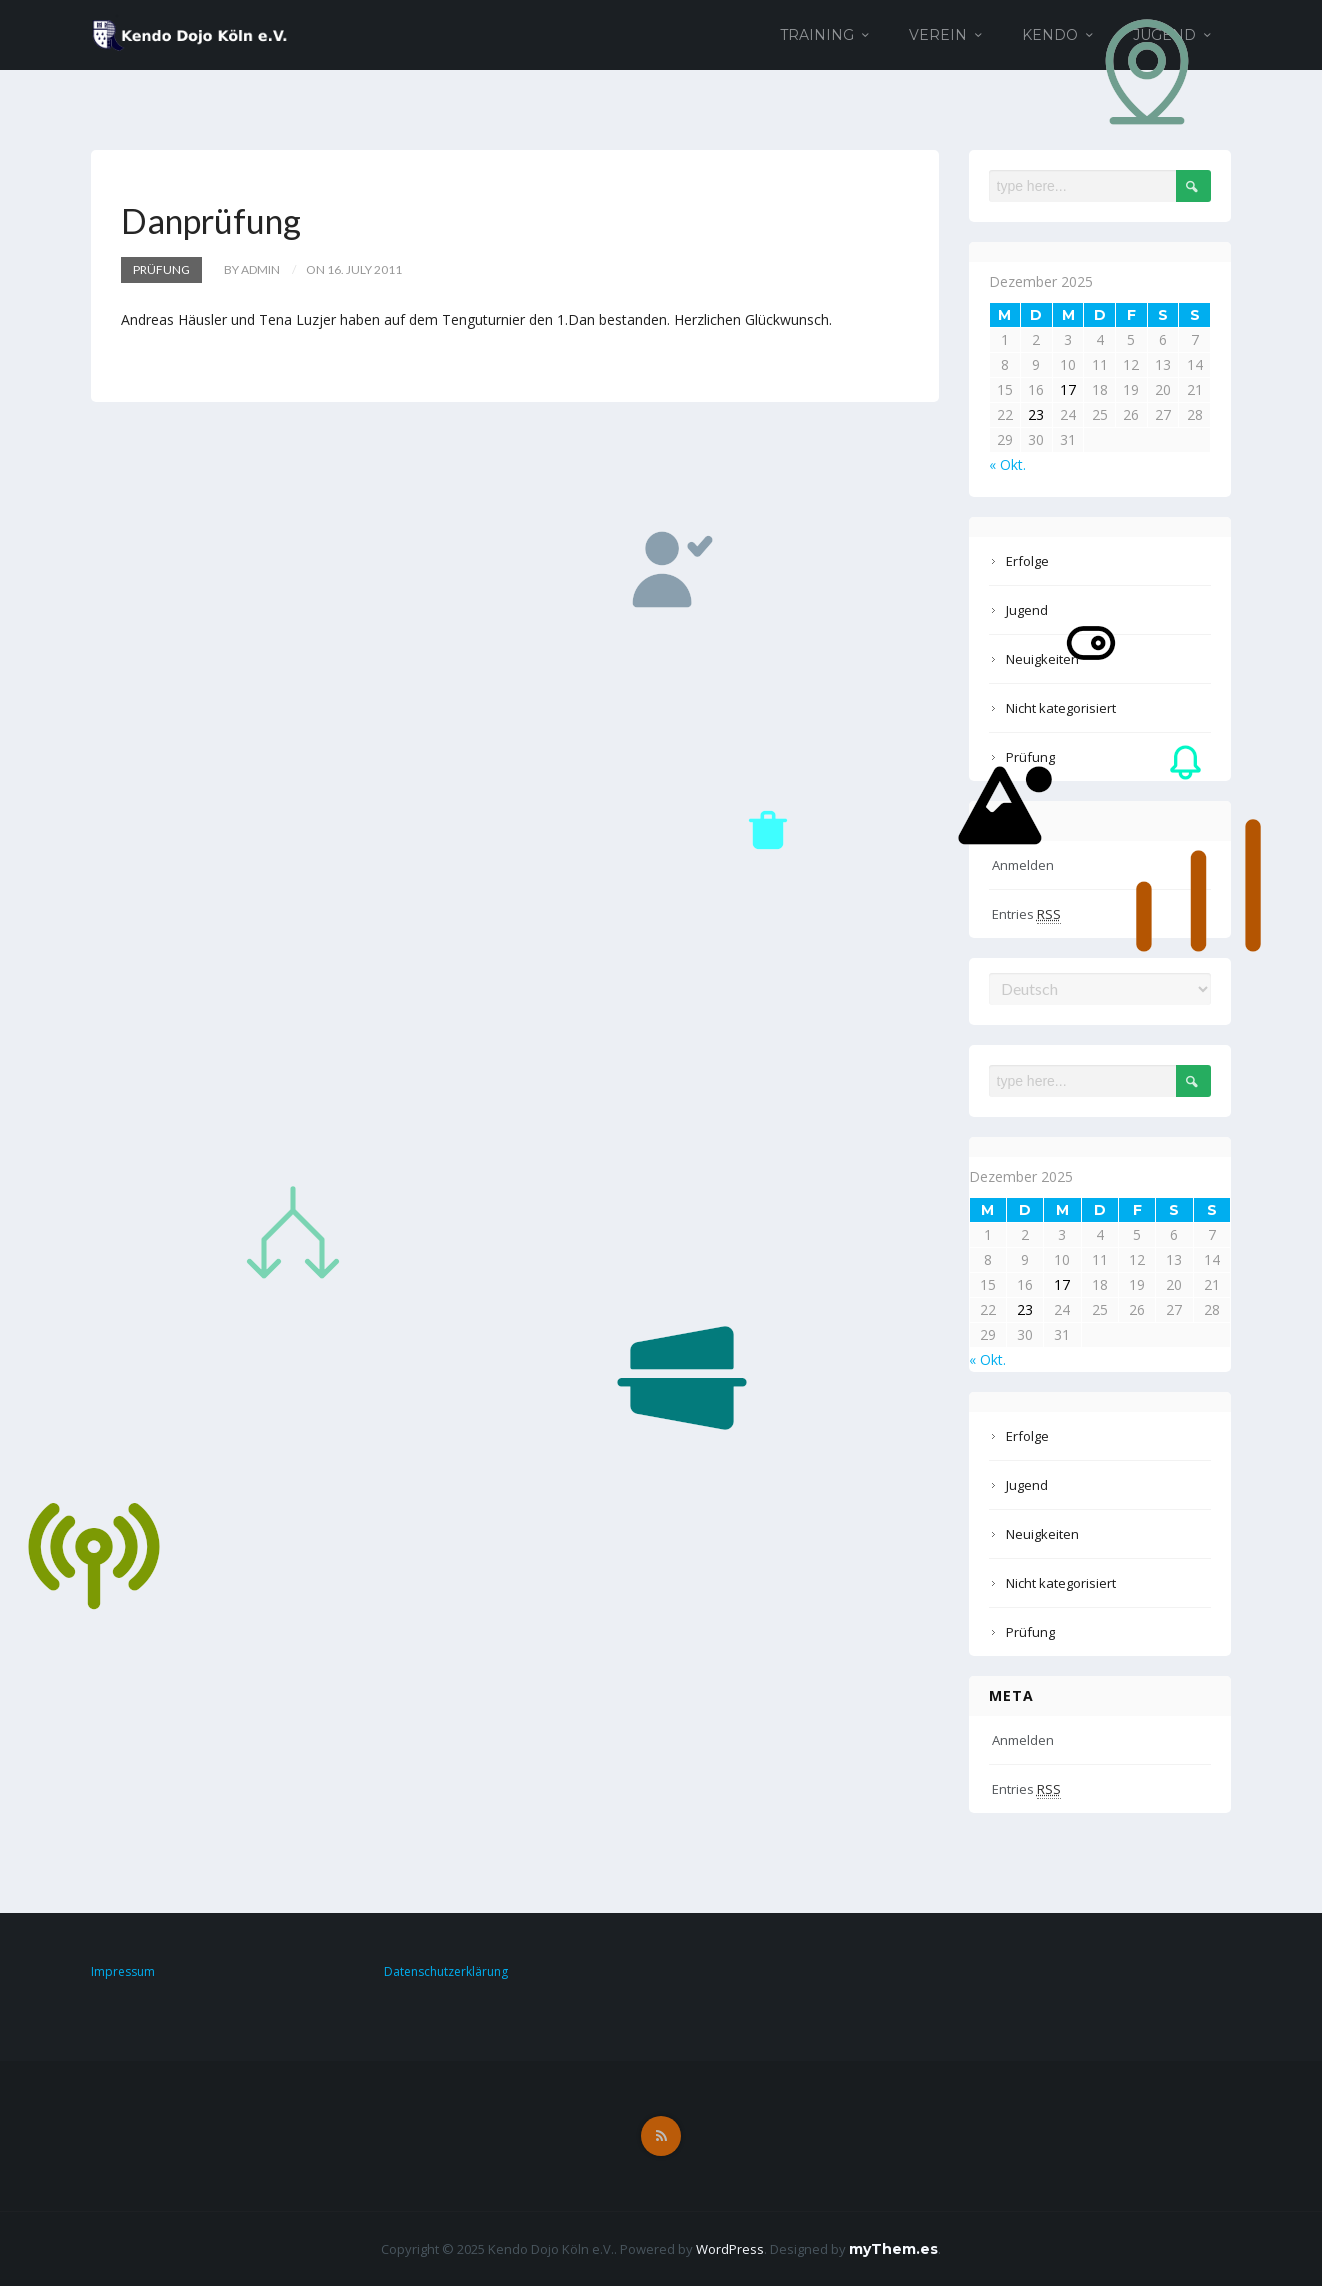  What do you see at coordinates (293, 1236) in the screenshot?
I see `split content into multiple paths` at bounding box center [293, 1236].